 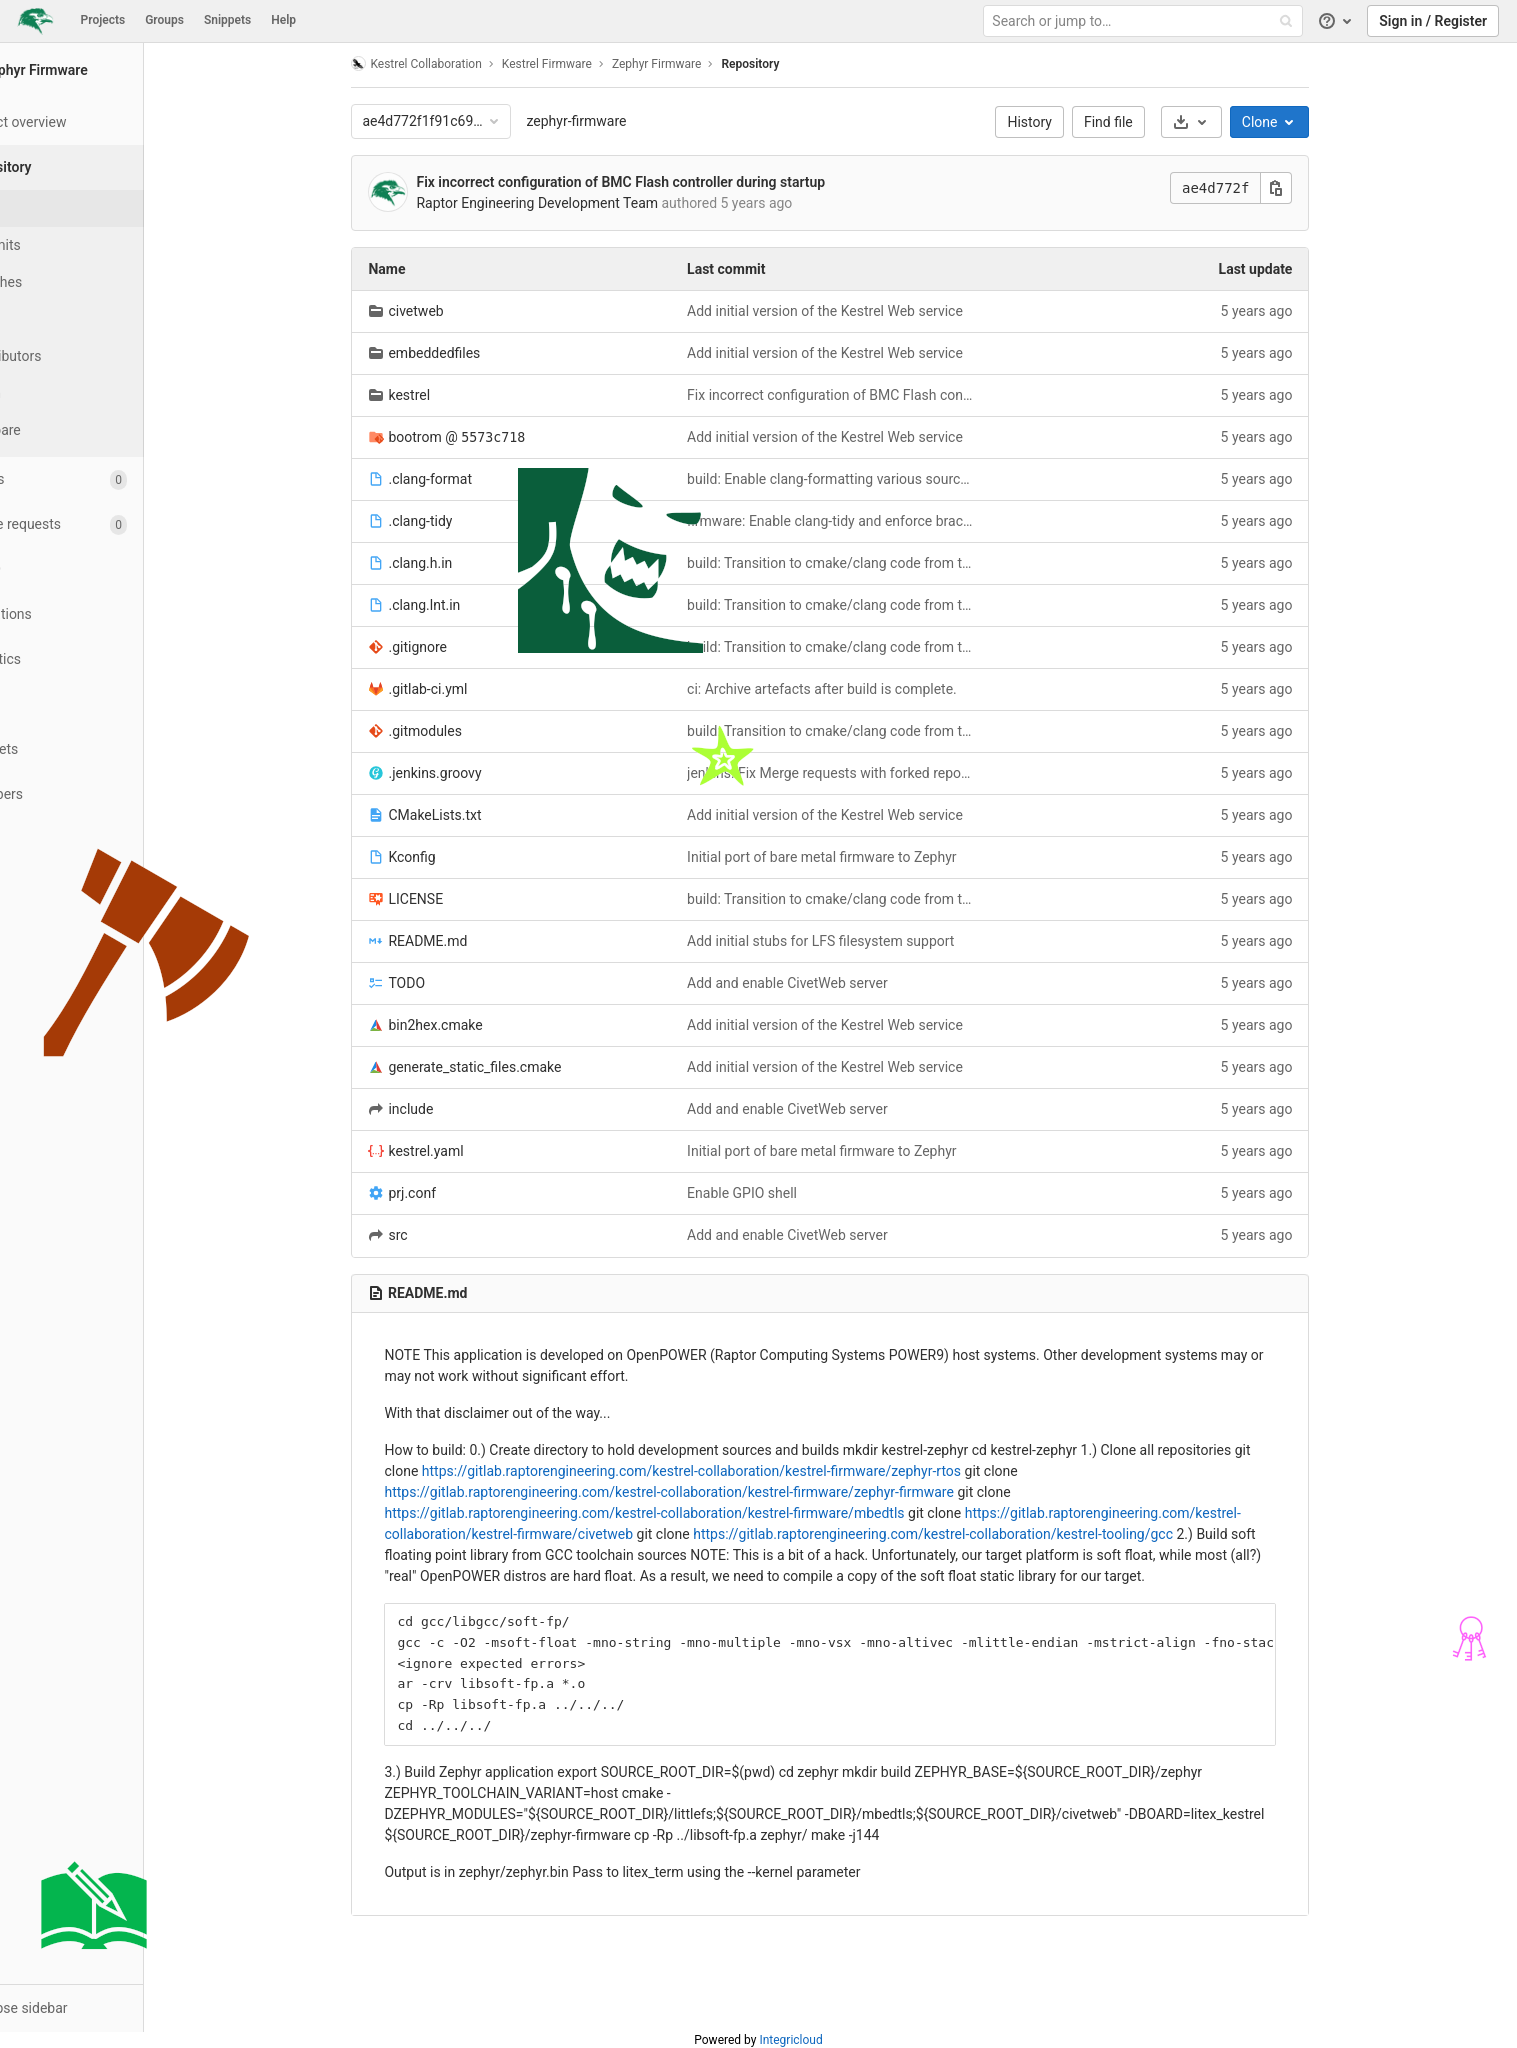 What do you see at coordinates (94, 1911) in the screenshot?
I see `add a new entry to the archive` at bounding box center [94, 1911].